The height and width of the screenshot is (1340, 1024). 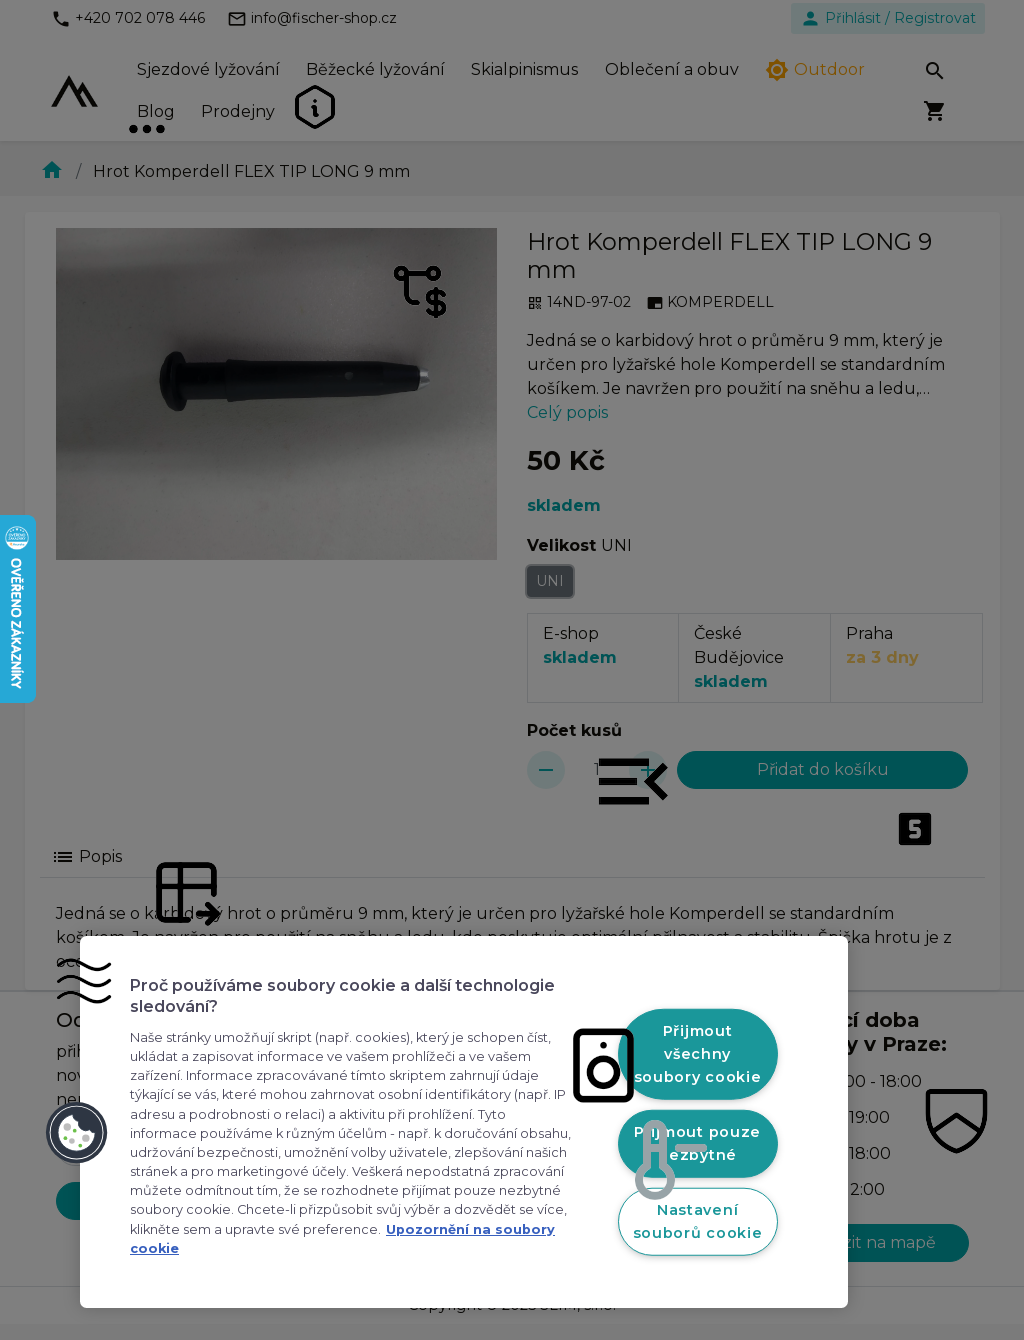 What do you see at coordinates (956, 1117) in the screenshot?
I see `access security or protection settings` at bounding box center [956, 1117].